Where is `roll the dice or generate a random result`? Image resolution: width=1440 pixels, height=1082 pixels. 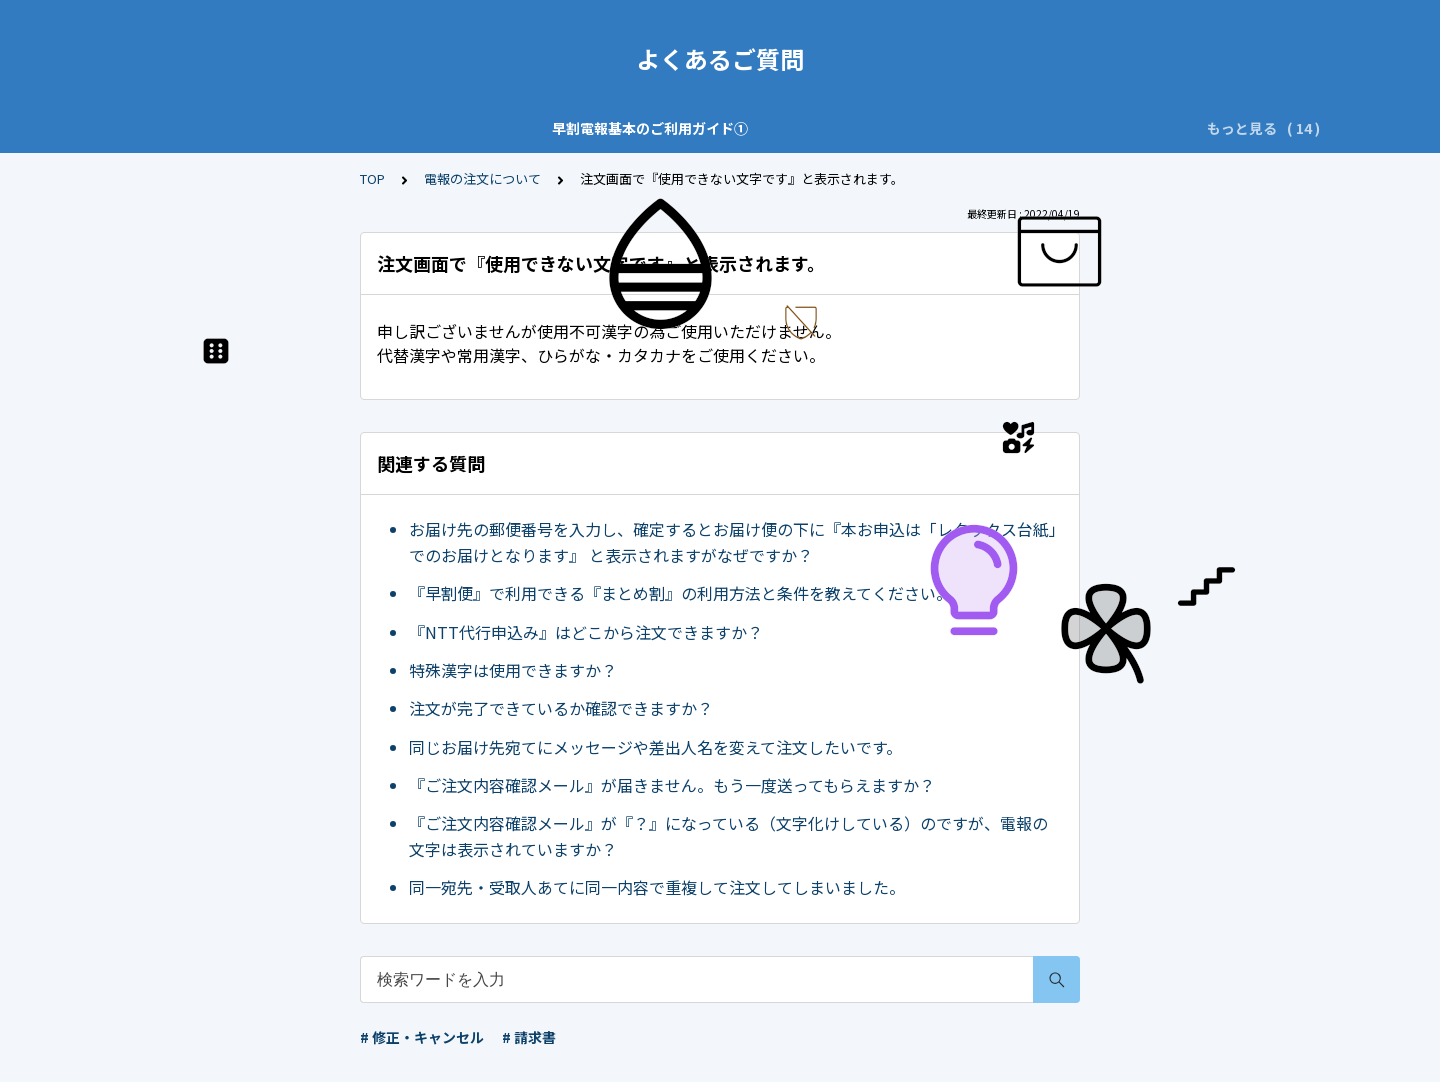 roll the dice or generate a random result is located at coordinates (216, 351).